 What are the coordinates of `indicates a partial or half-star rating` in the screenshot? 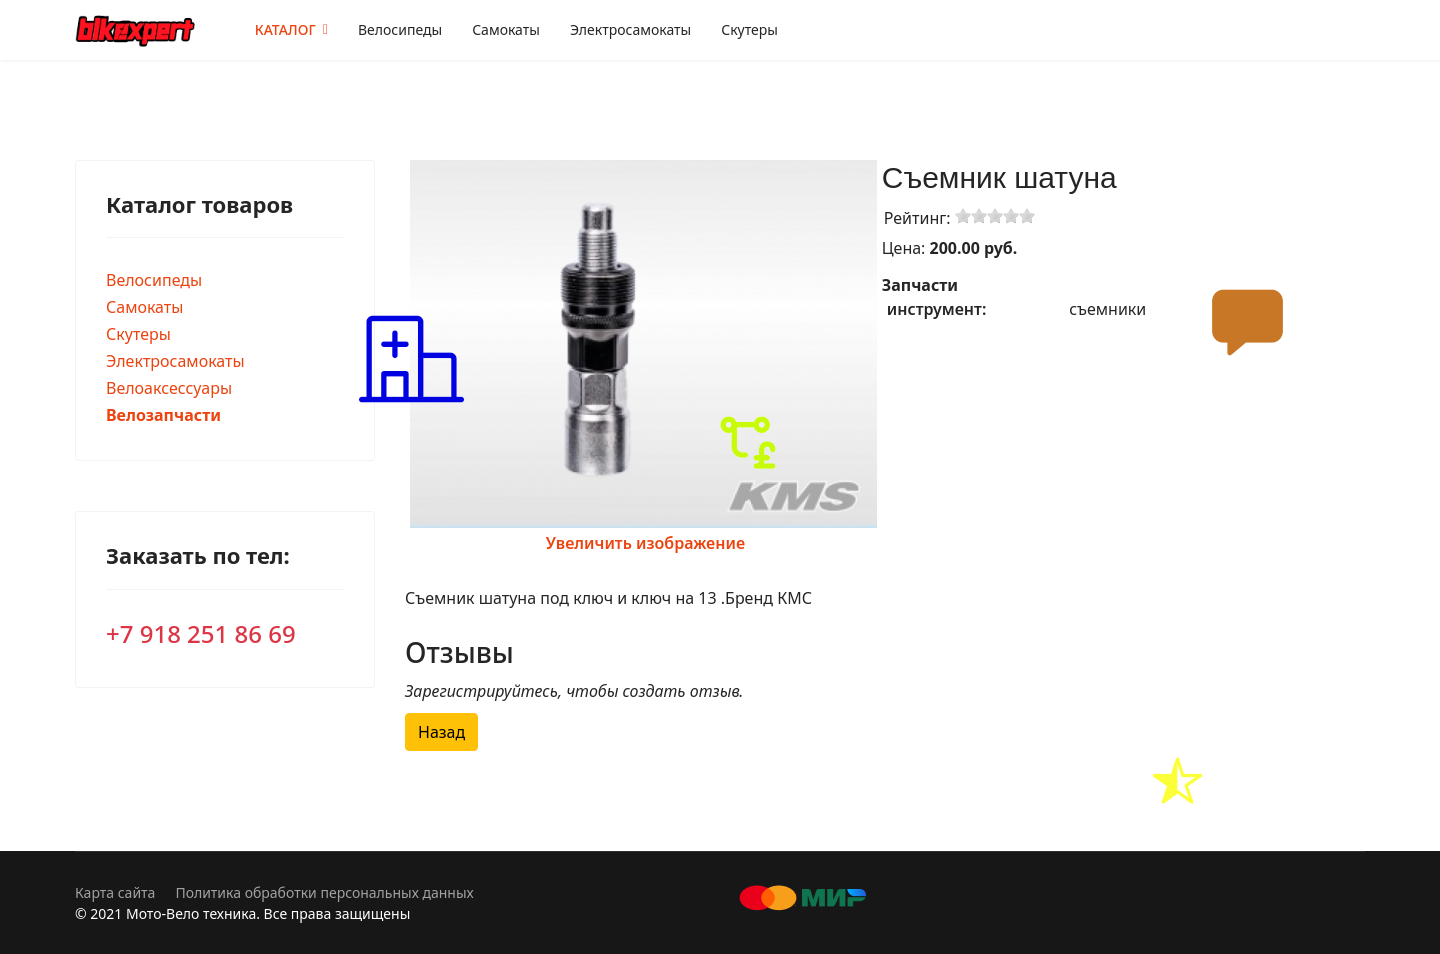 It's located at (1177, 780).